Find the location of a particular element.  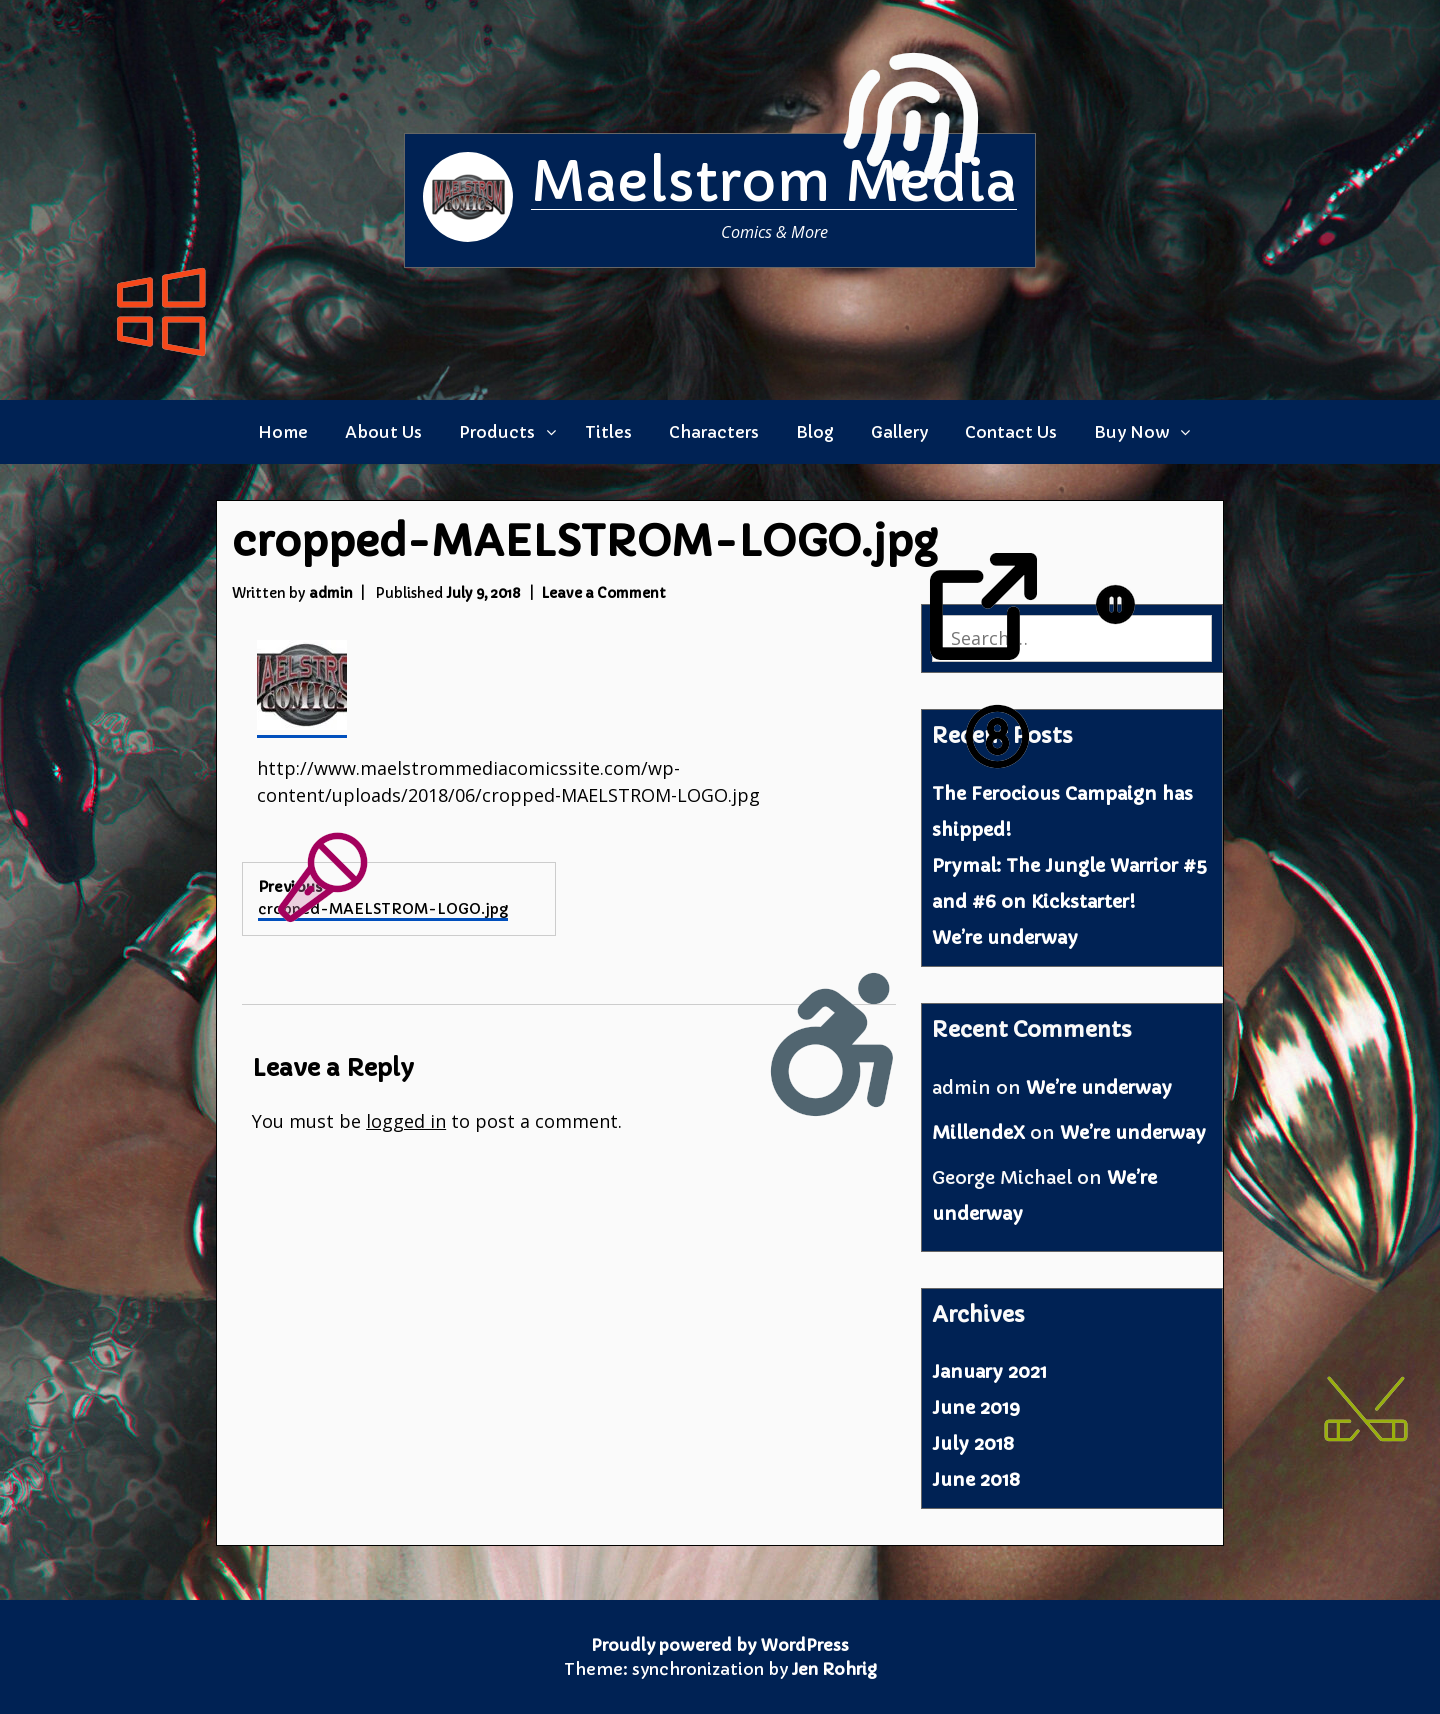

indicates step 8 in a numbered process is located at coordinates (997, 736).